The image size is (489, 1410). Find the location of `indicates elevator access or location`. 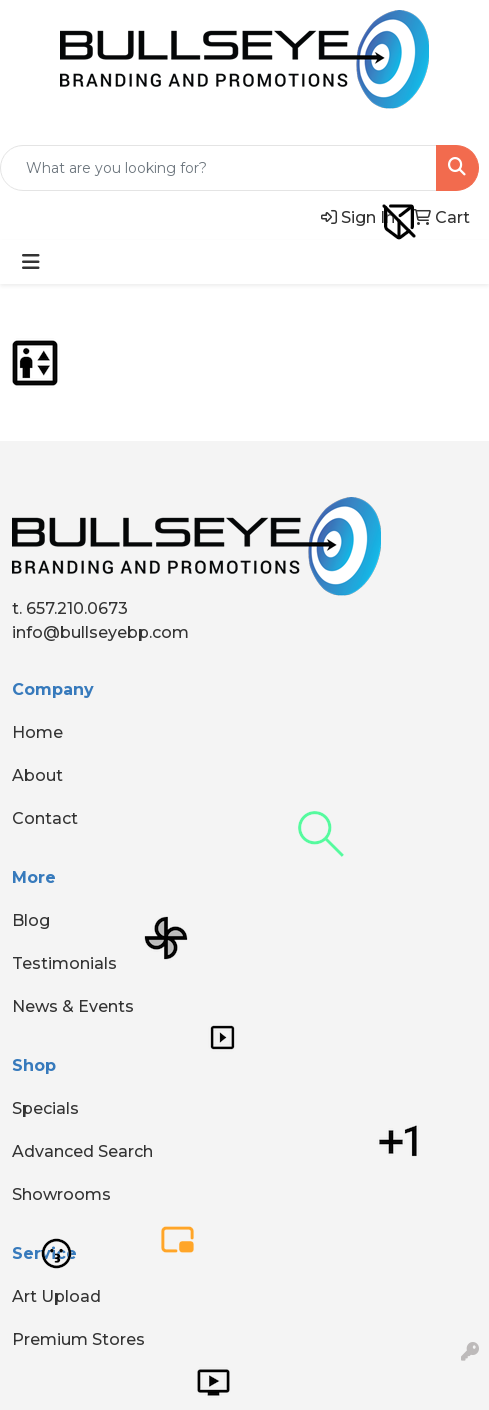

indicates elevator access or location is located at coordinates (35, 363).